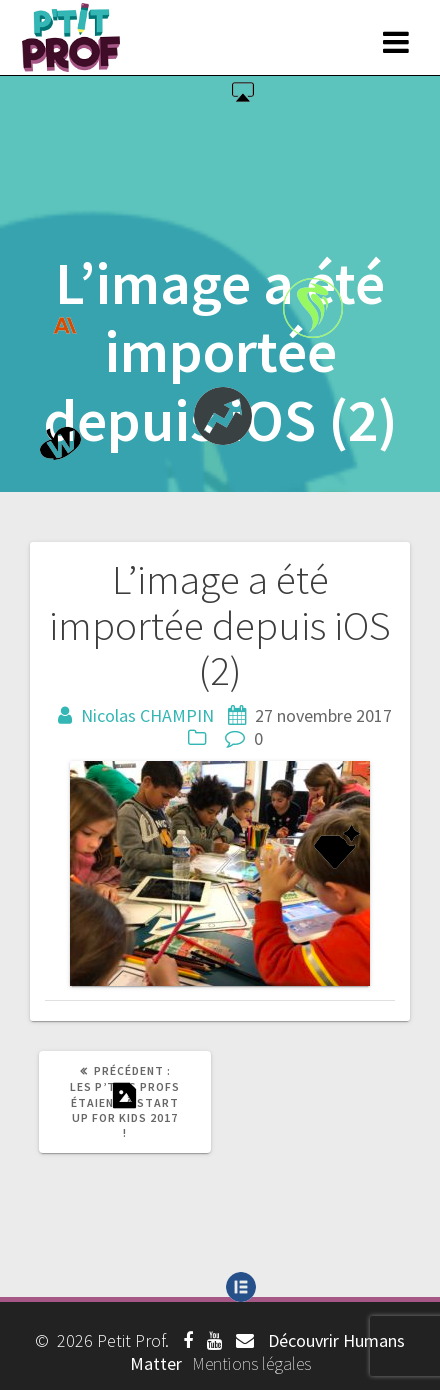 Image resolution: width=440 pixels, height=1390 pixels. What do you see at coordinates (337, 848) in the screenshot?
I see `indicates premium or pro membership status` at bounding box center [337, 848].